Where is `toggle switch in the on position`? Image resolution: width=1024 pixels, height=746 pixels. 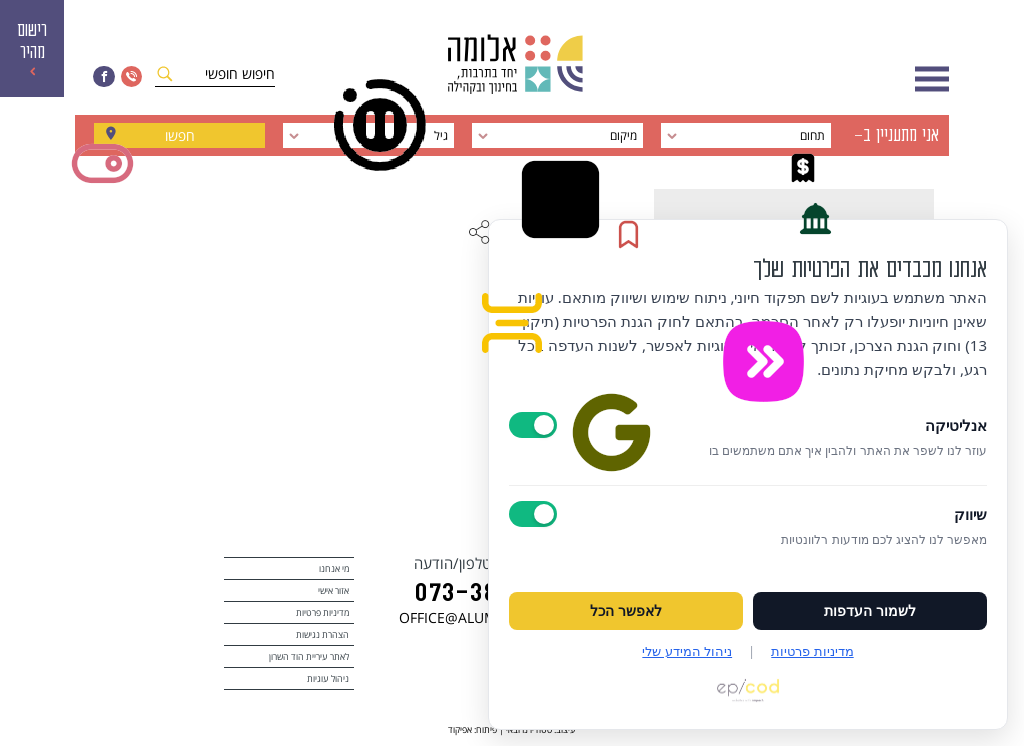
toggle switch in the on position is located at coordinates (102, 163).